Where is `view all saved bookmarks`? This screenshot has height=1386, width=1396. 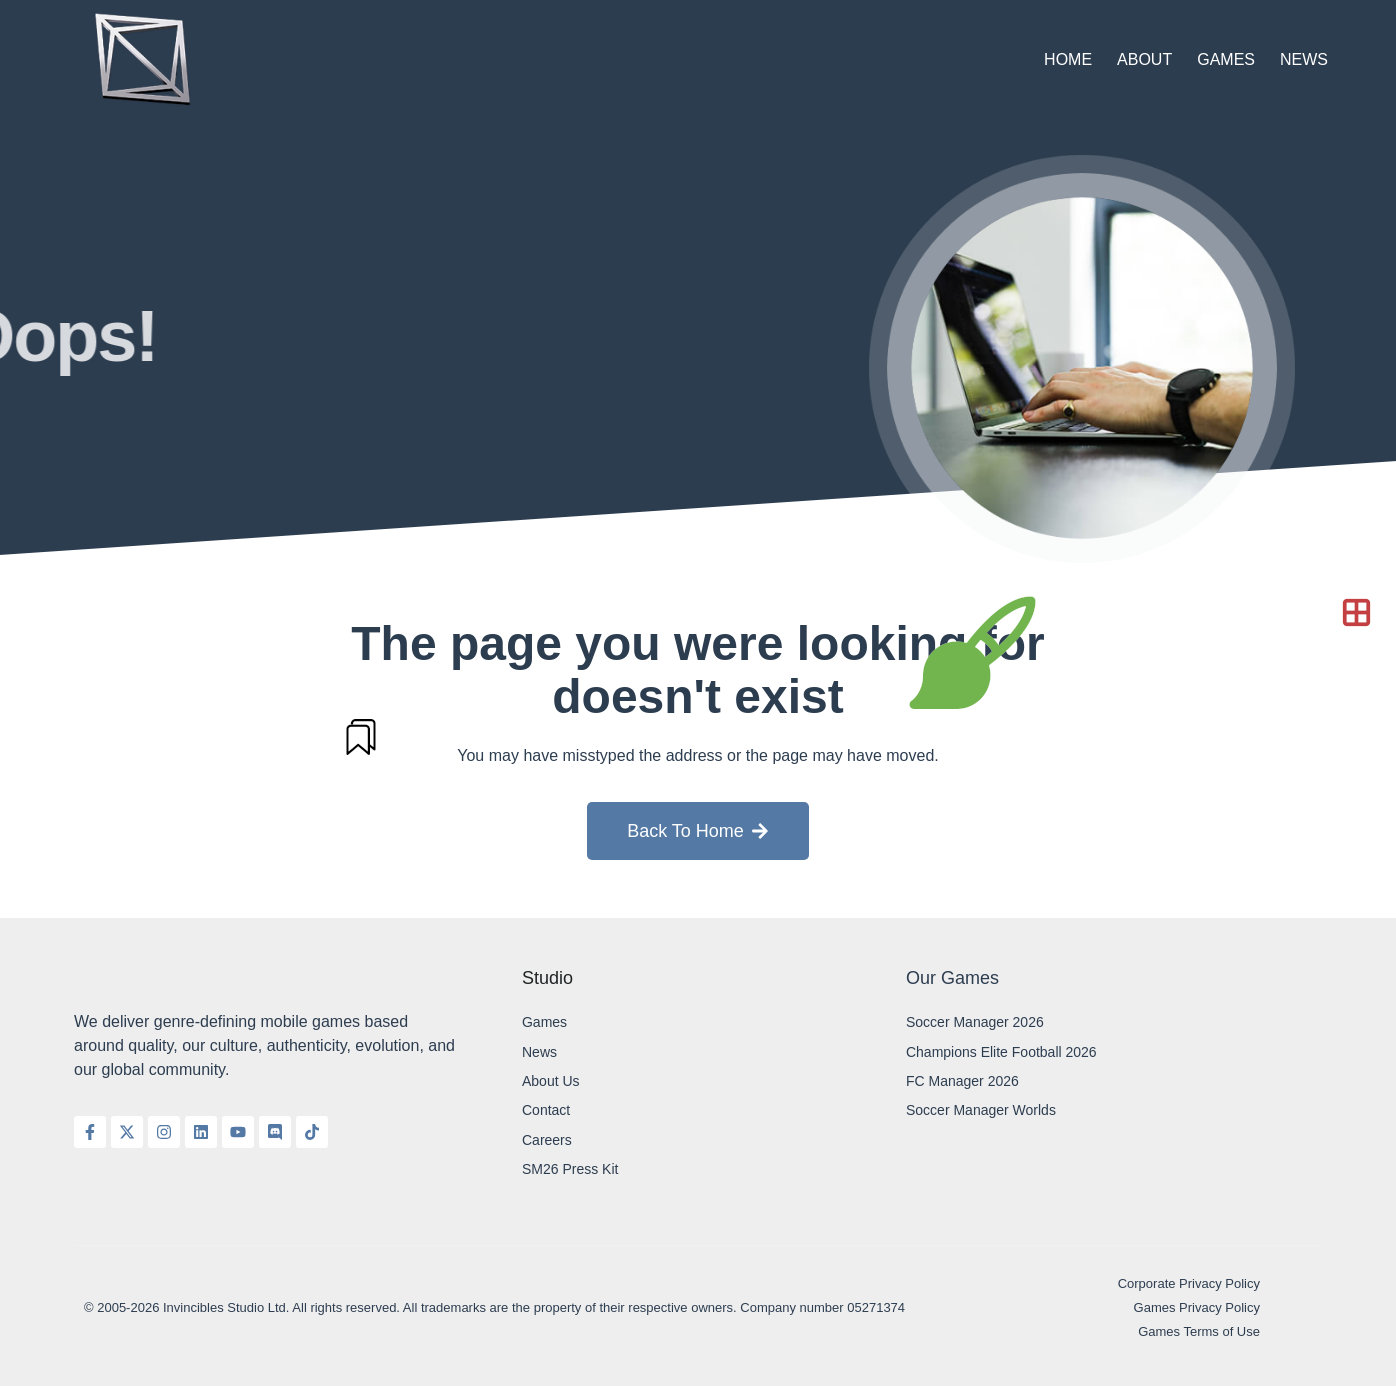 view all saved bookmarks is located at coordinates (361, 737).